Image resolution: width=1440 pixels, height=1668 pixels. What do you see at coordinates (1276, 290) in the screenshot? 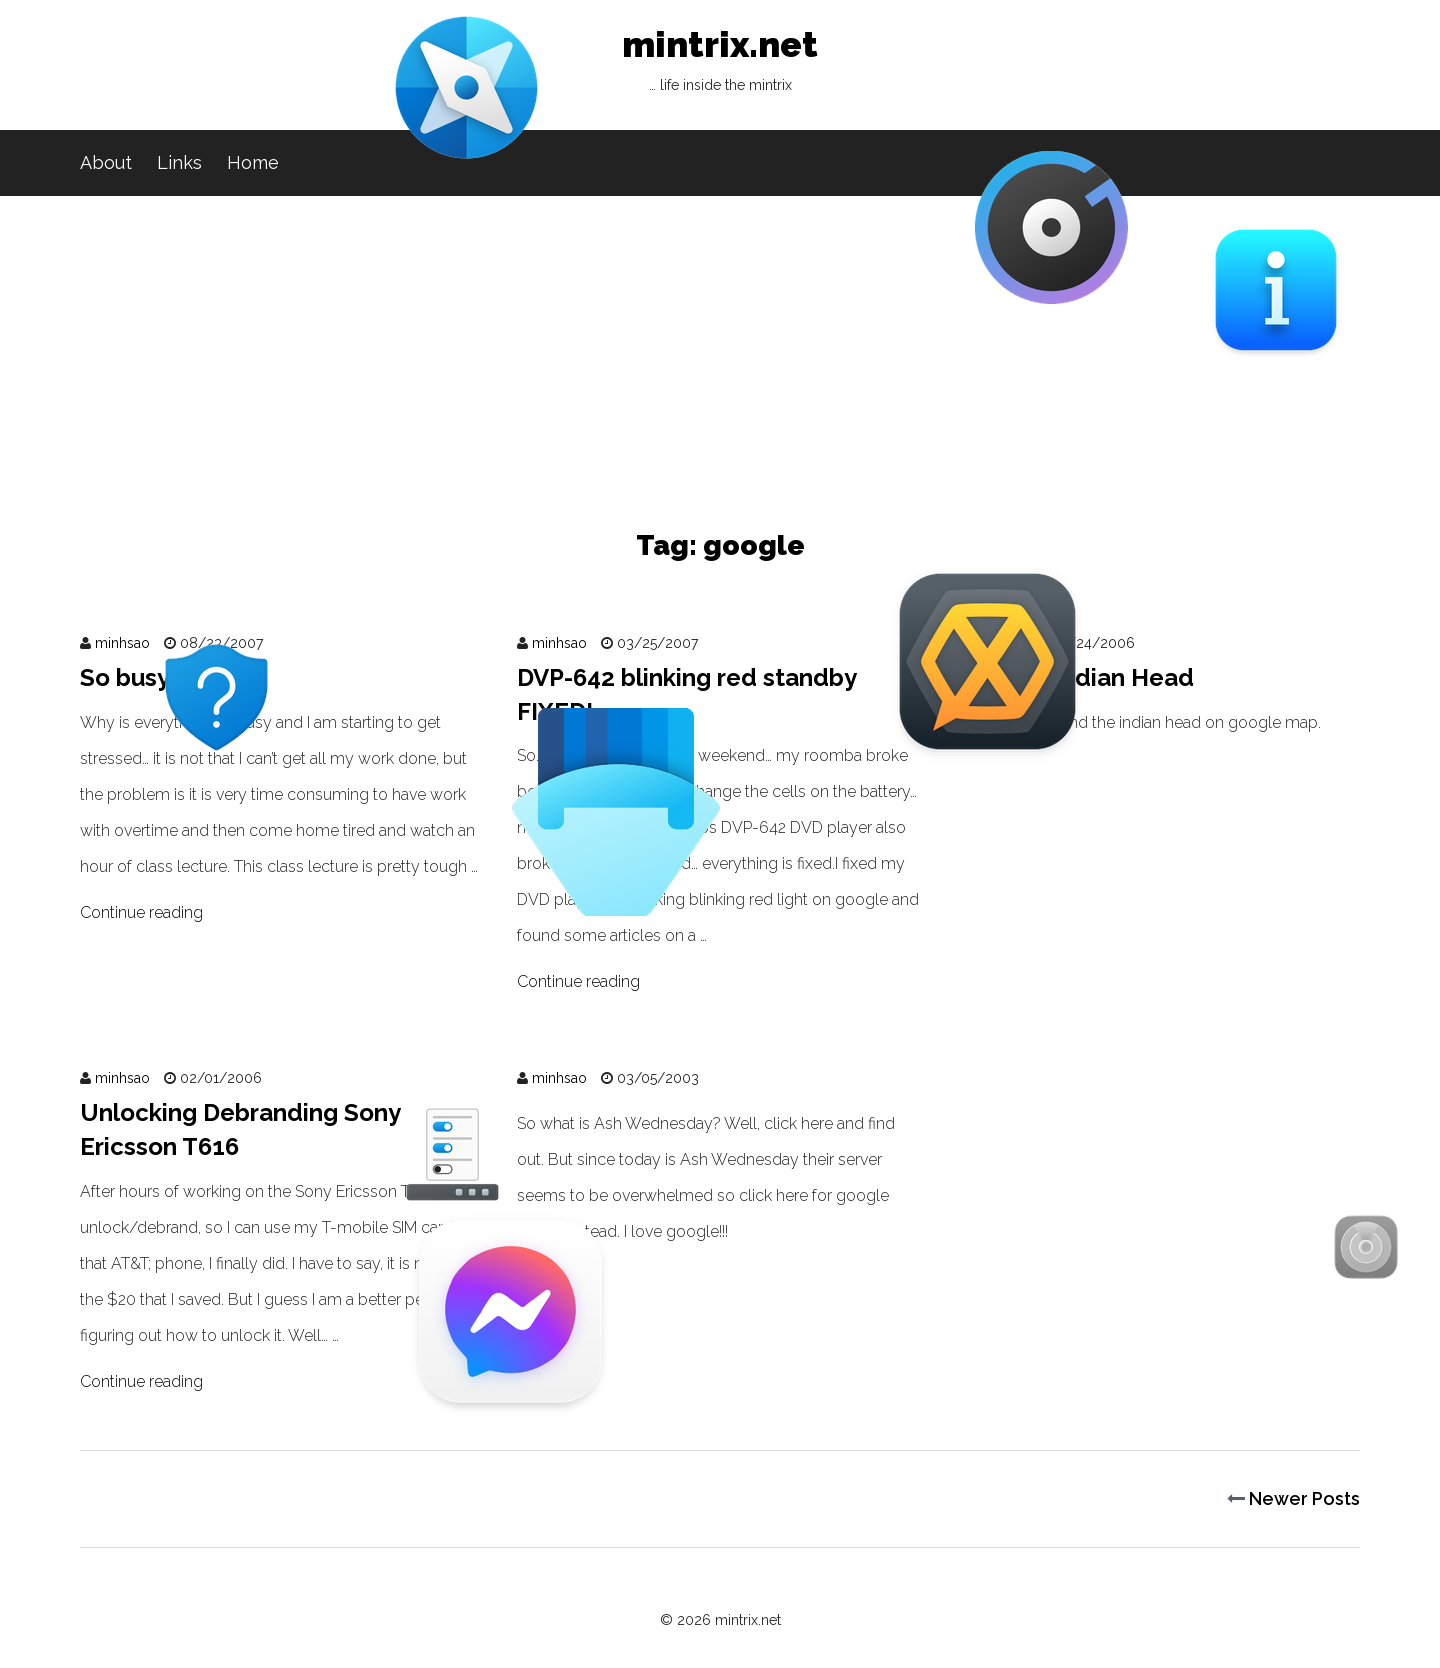
I see `open ibus input method settings` at bounding box center [1276, 290].